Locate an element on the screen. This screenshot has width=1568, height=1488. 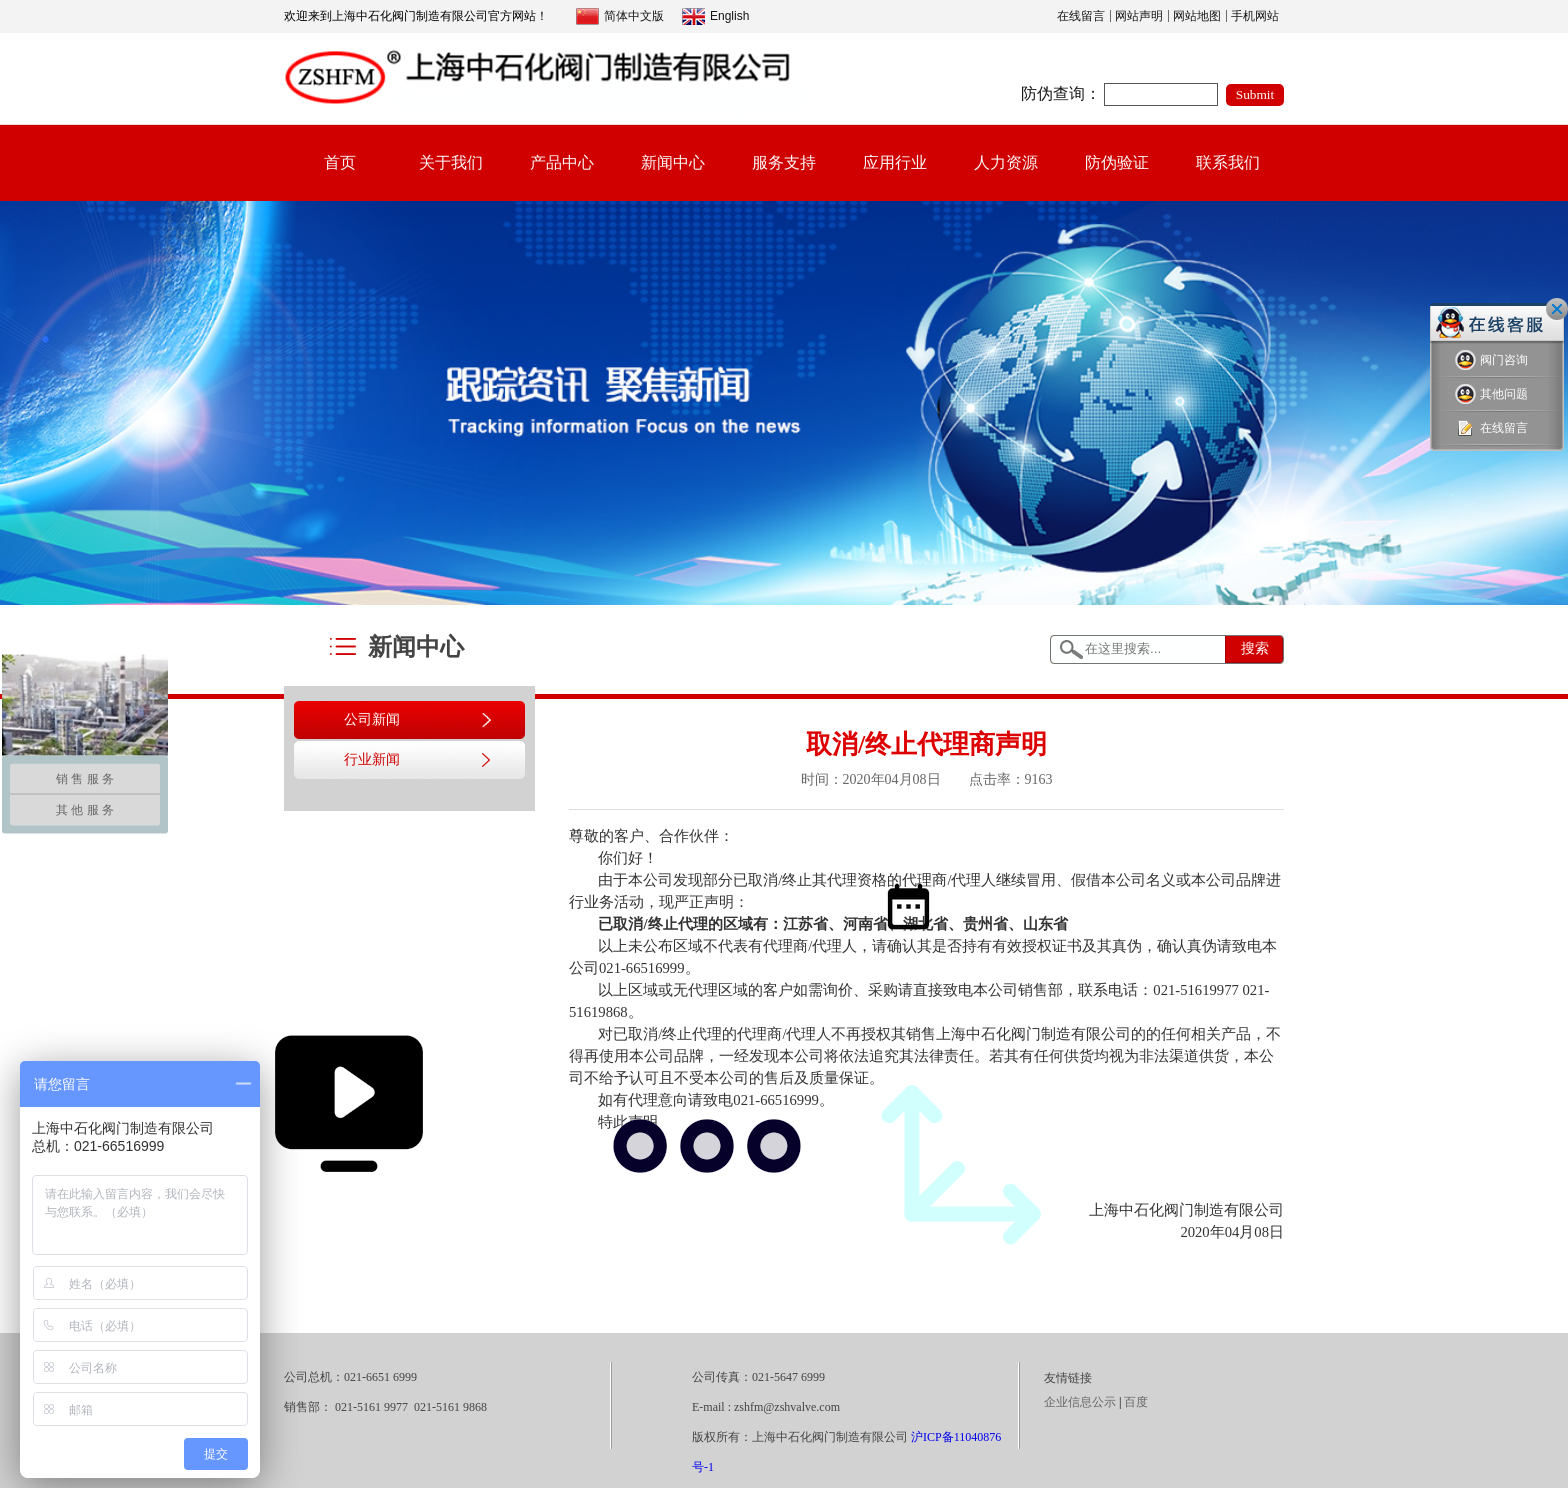
play video on display is located at coordinates (349, 1098).